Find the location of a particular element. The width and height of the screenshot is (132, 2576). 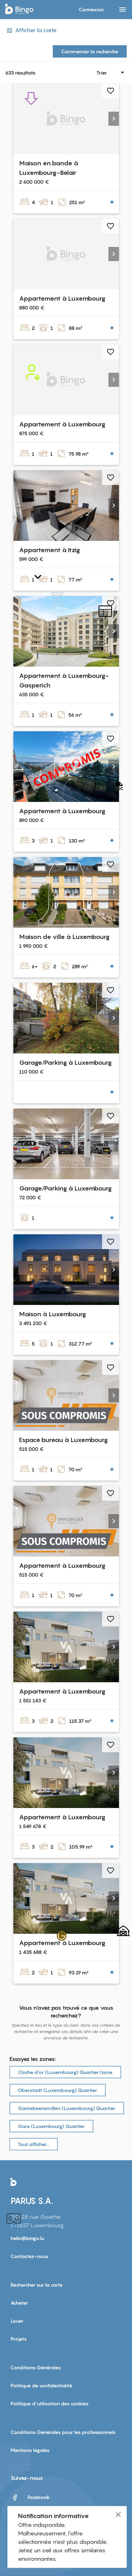

change page layout options is located at coordinates (105, 611).